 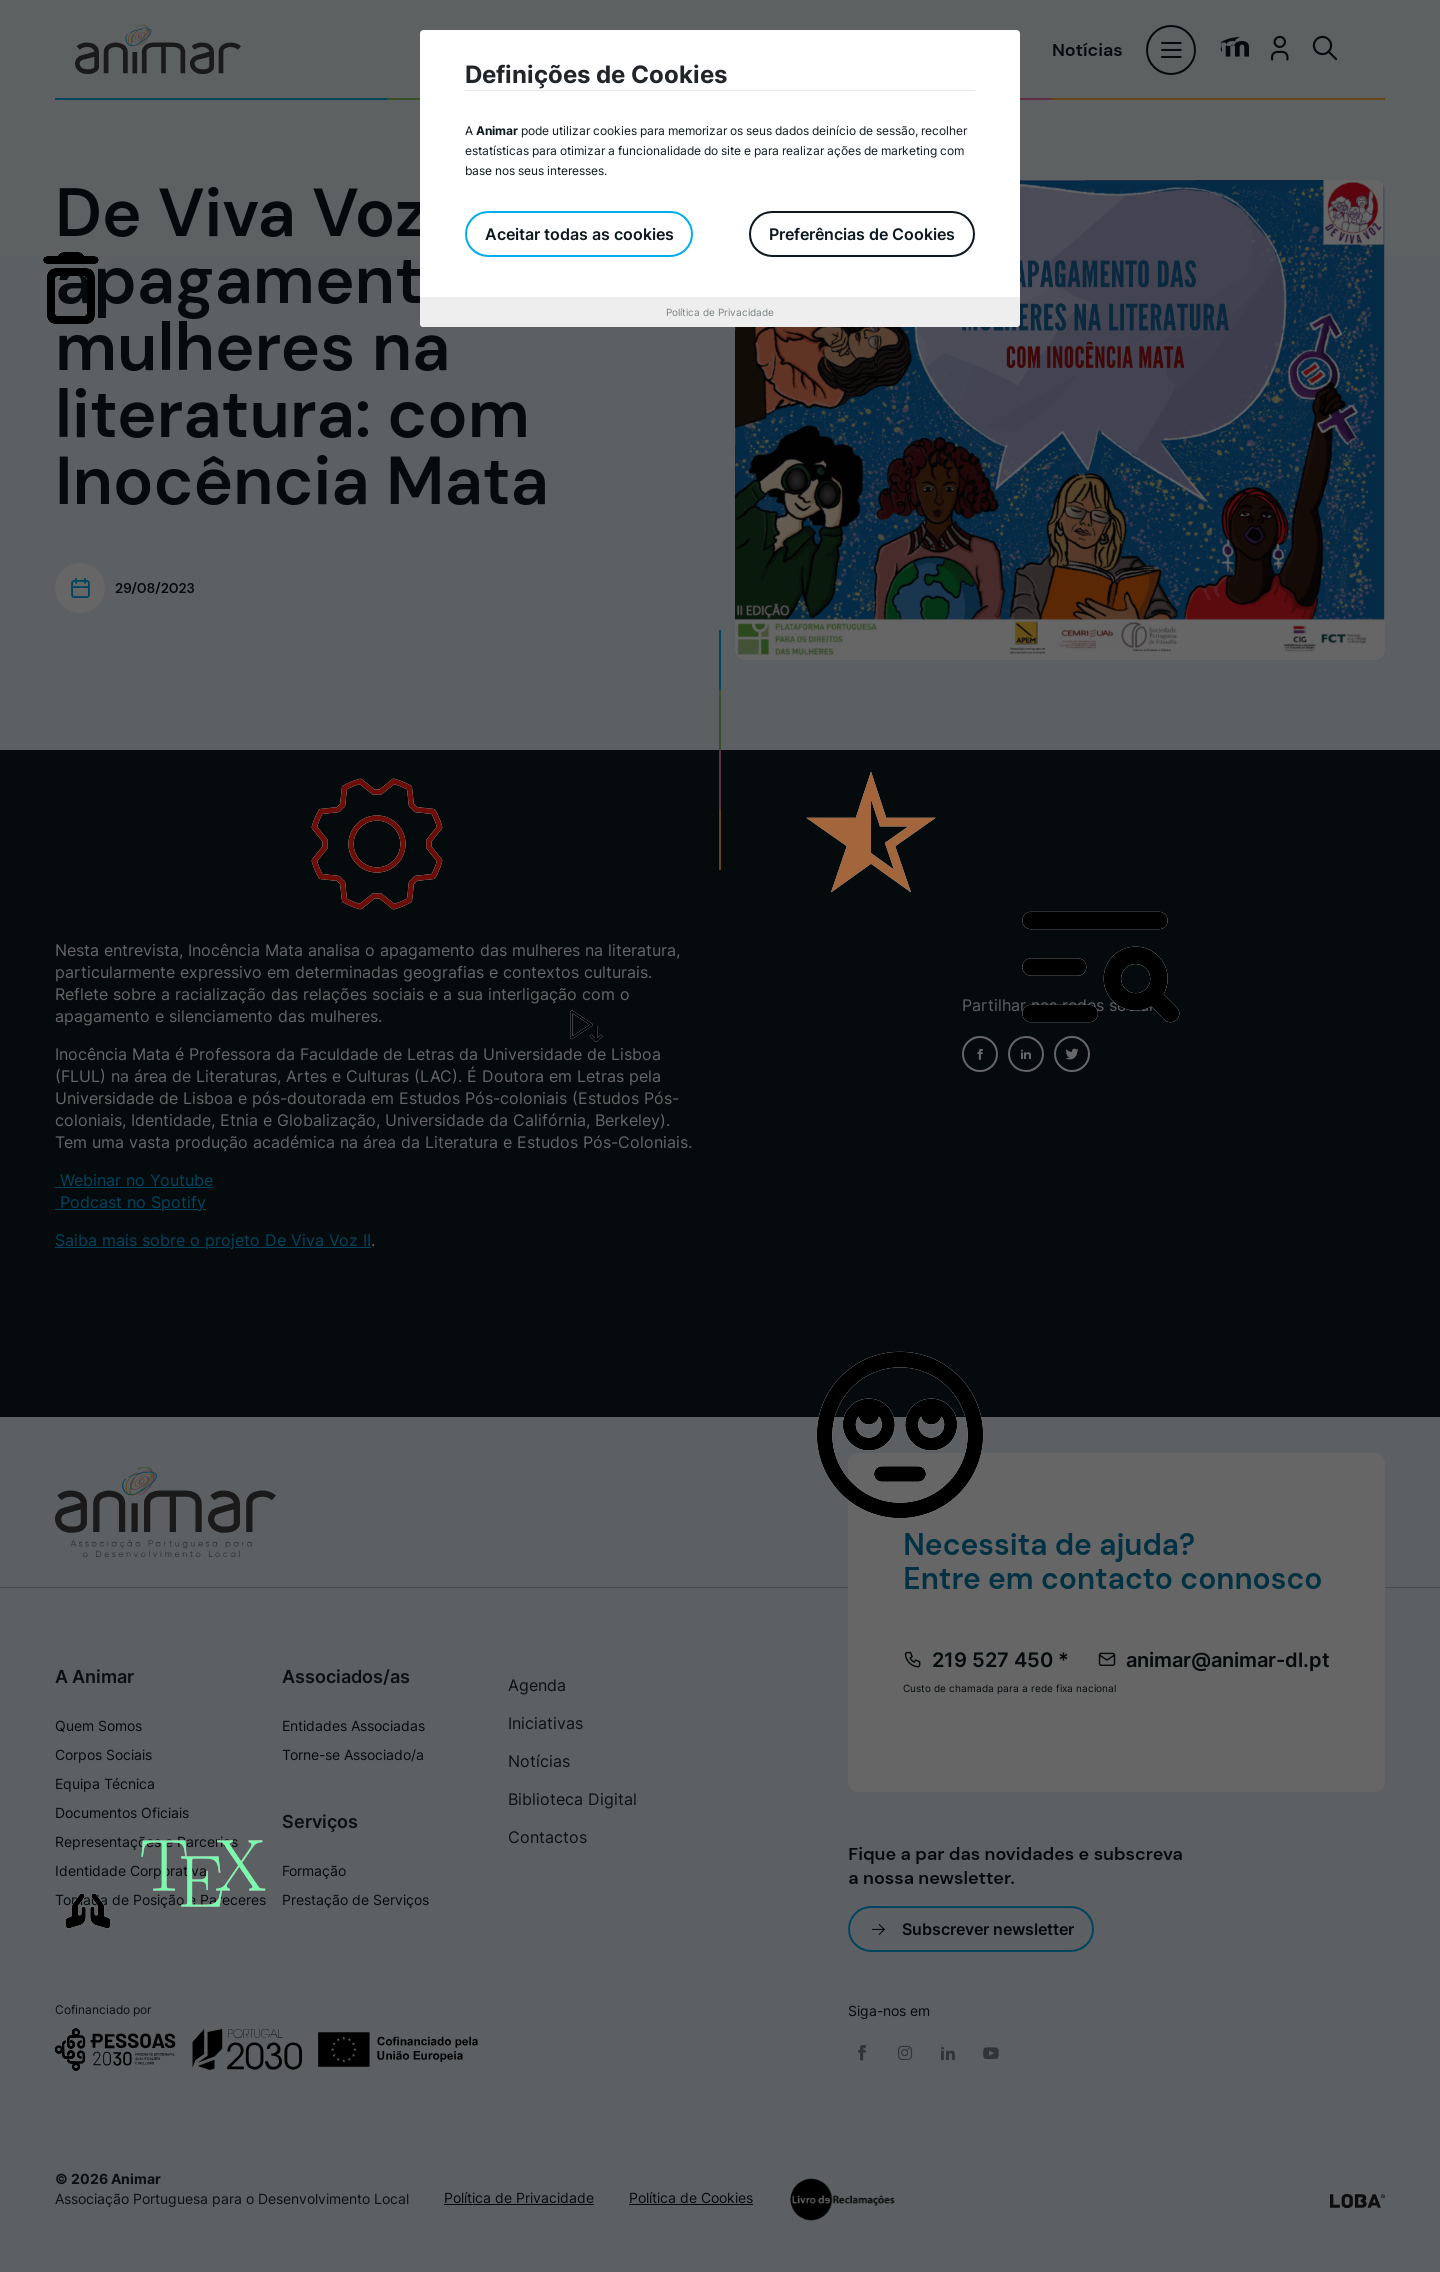 I want to click on search within a list, so click(x=1095, y=967).